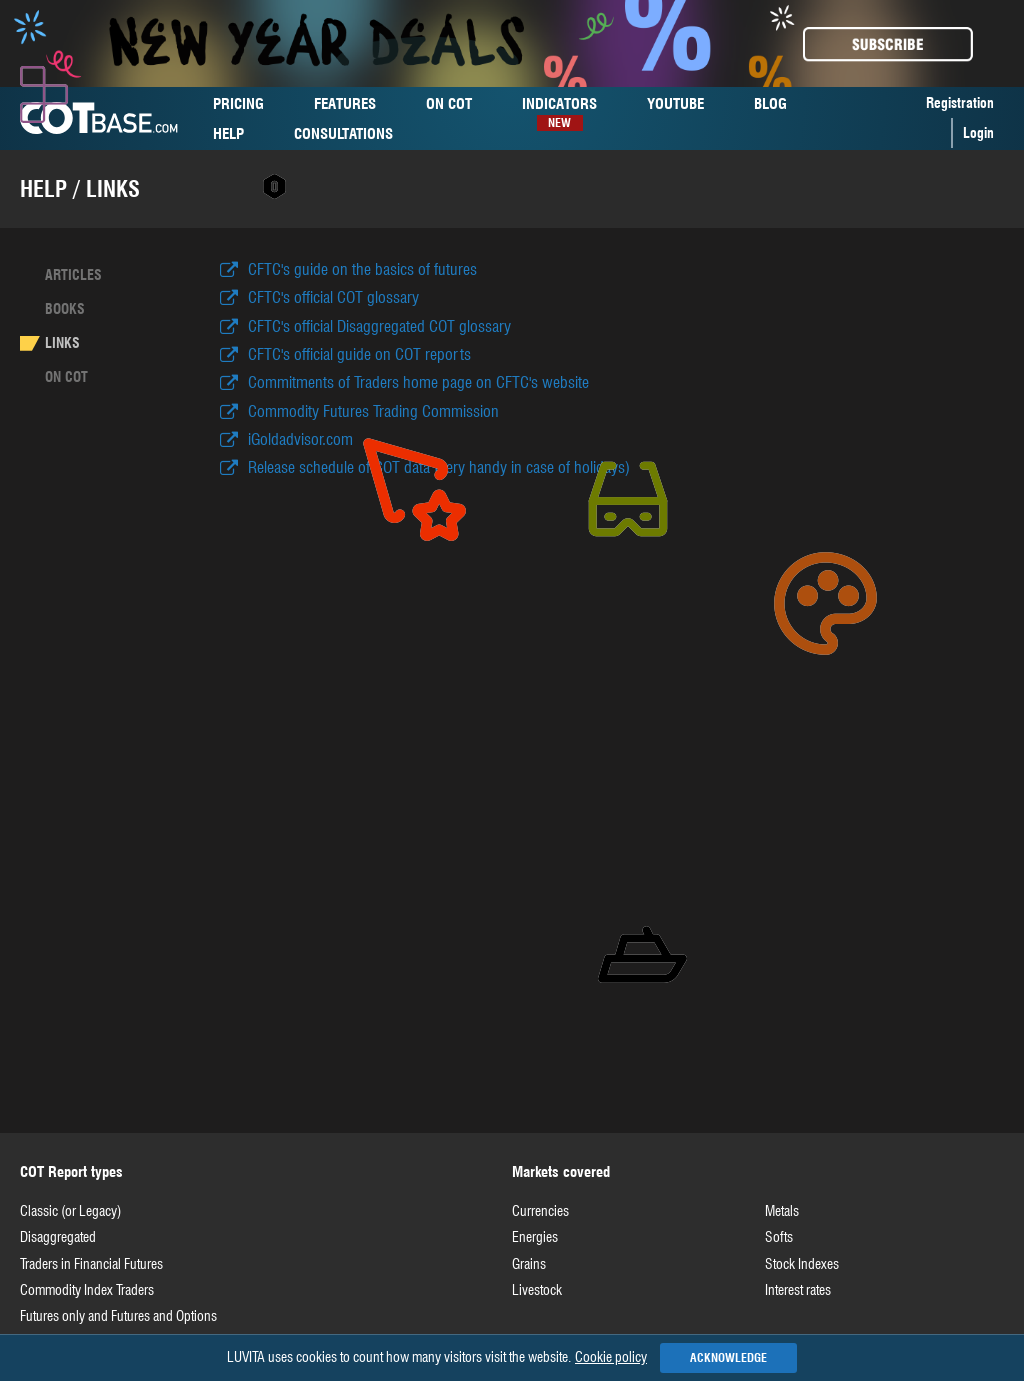 This screenshot has width=1024, height=1381. What do you see at coordinates (39, 94) in the screenshot?
I see `open replit coding environment` at bounding box center [39, 94].